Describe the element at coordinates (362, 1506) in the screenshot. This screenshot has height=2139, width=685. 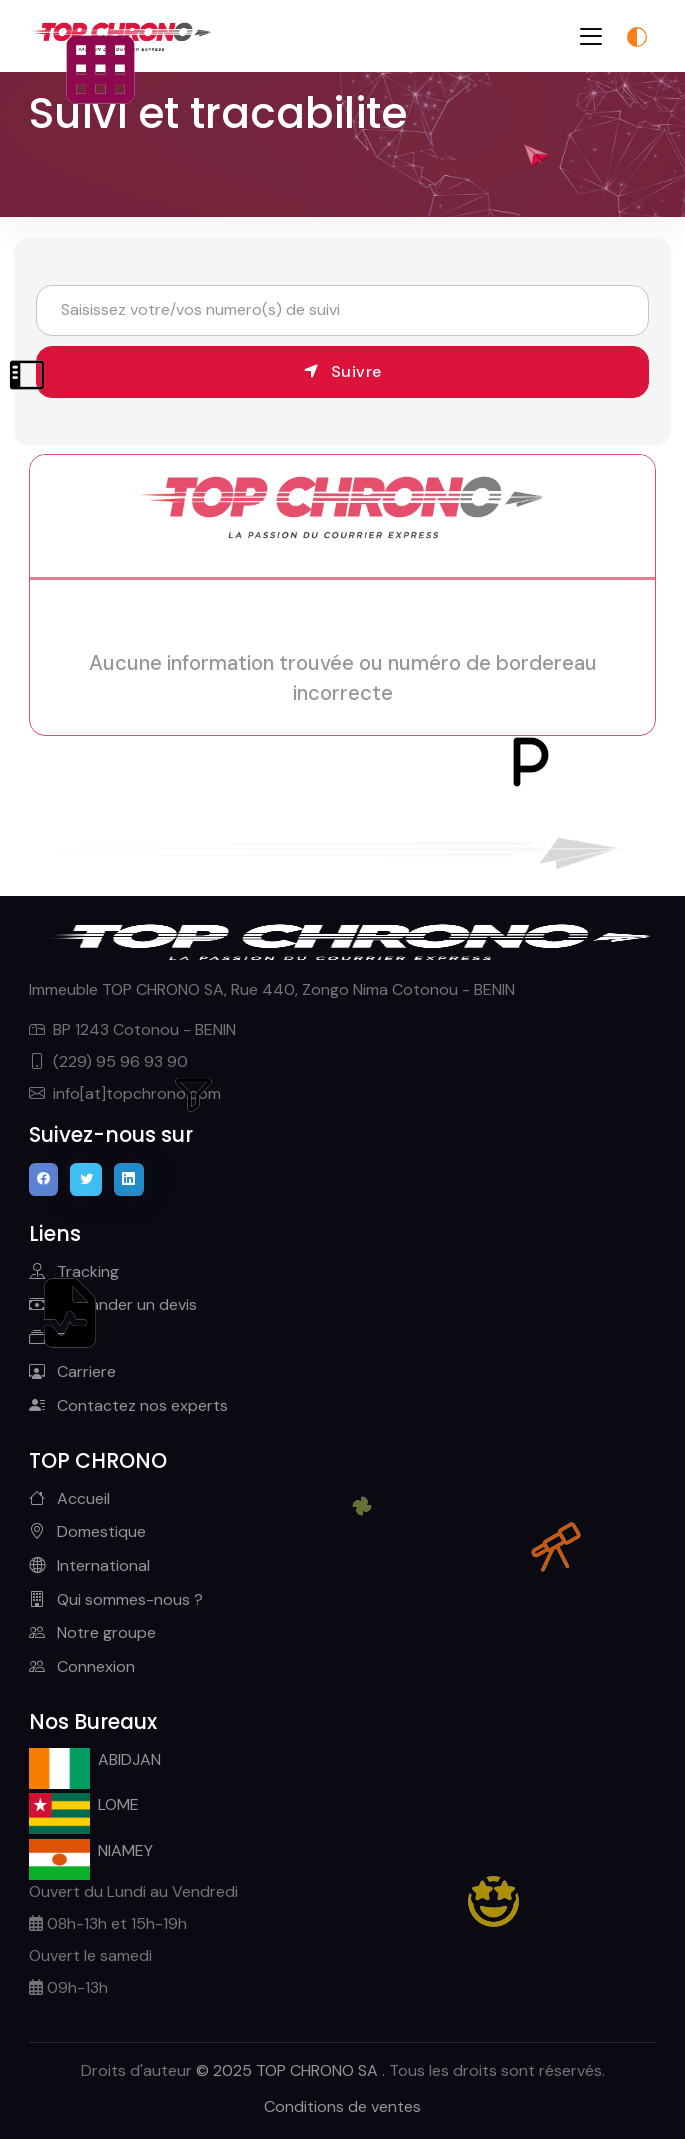
I see `access wind or renewable energy settings` at that location.